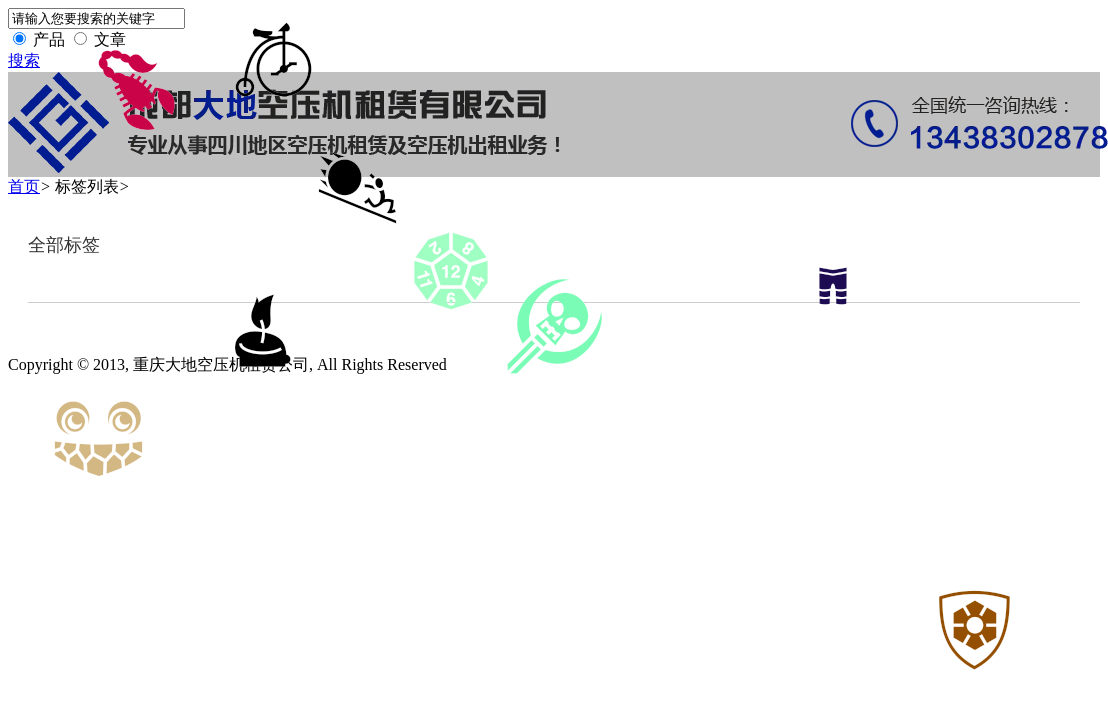  Describe the element at coordinates (451, 271) in the screenshot. I see `roll a 12-sided die` at that location.